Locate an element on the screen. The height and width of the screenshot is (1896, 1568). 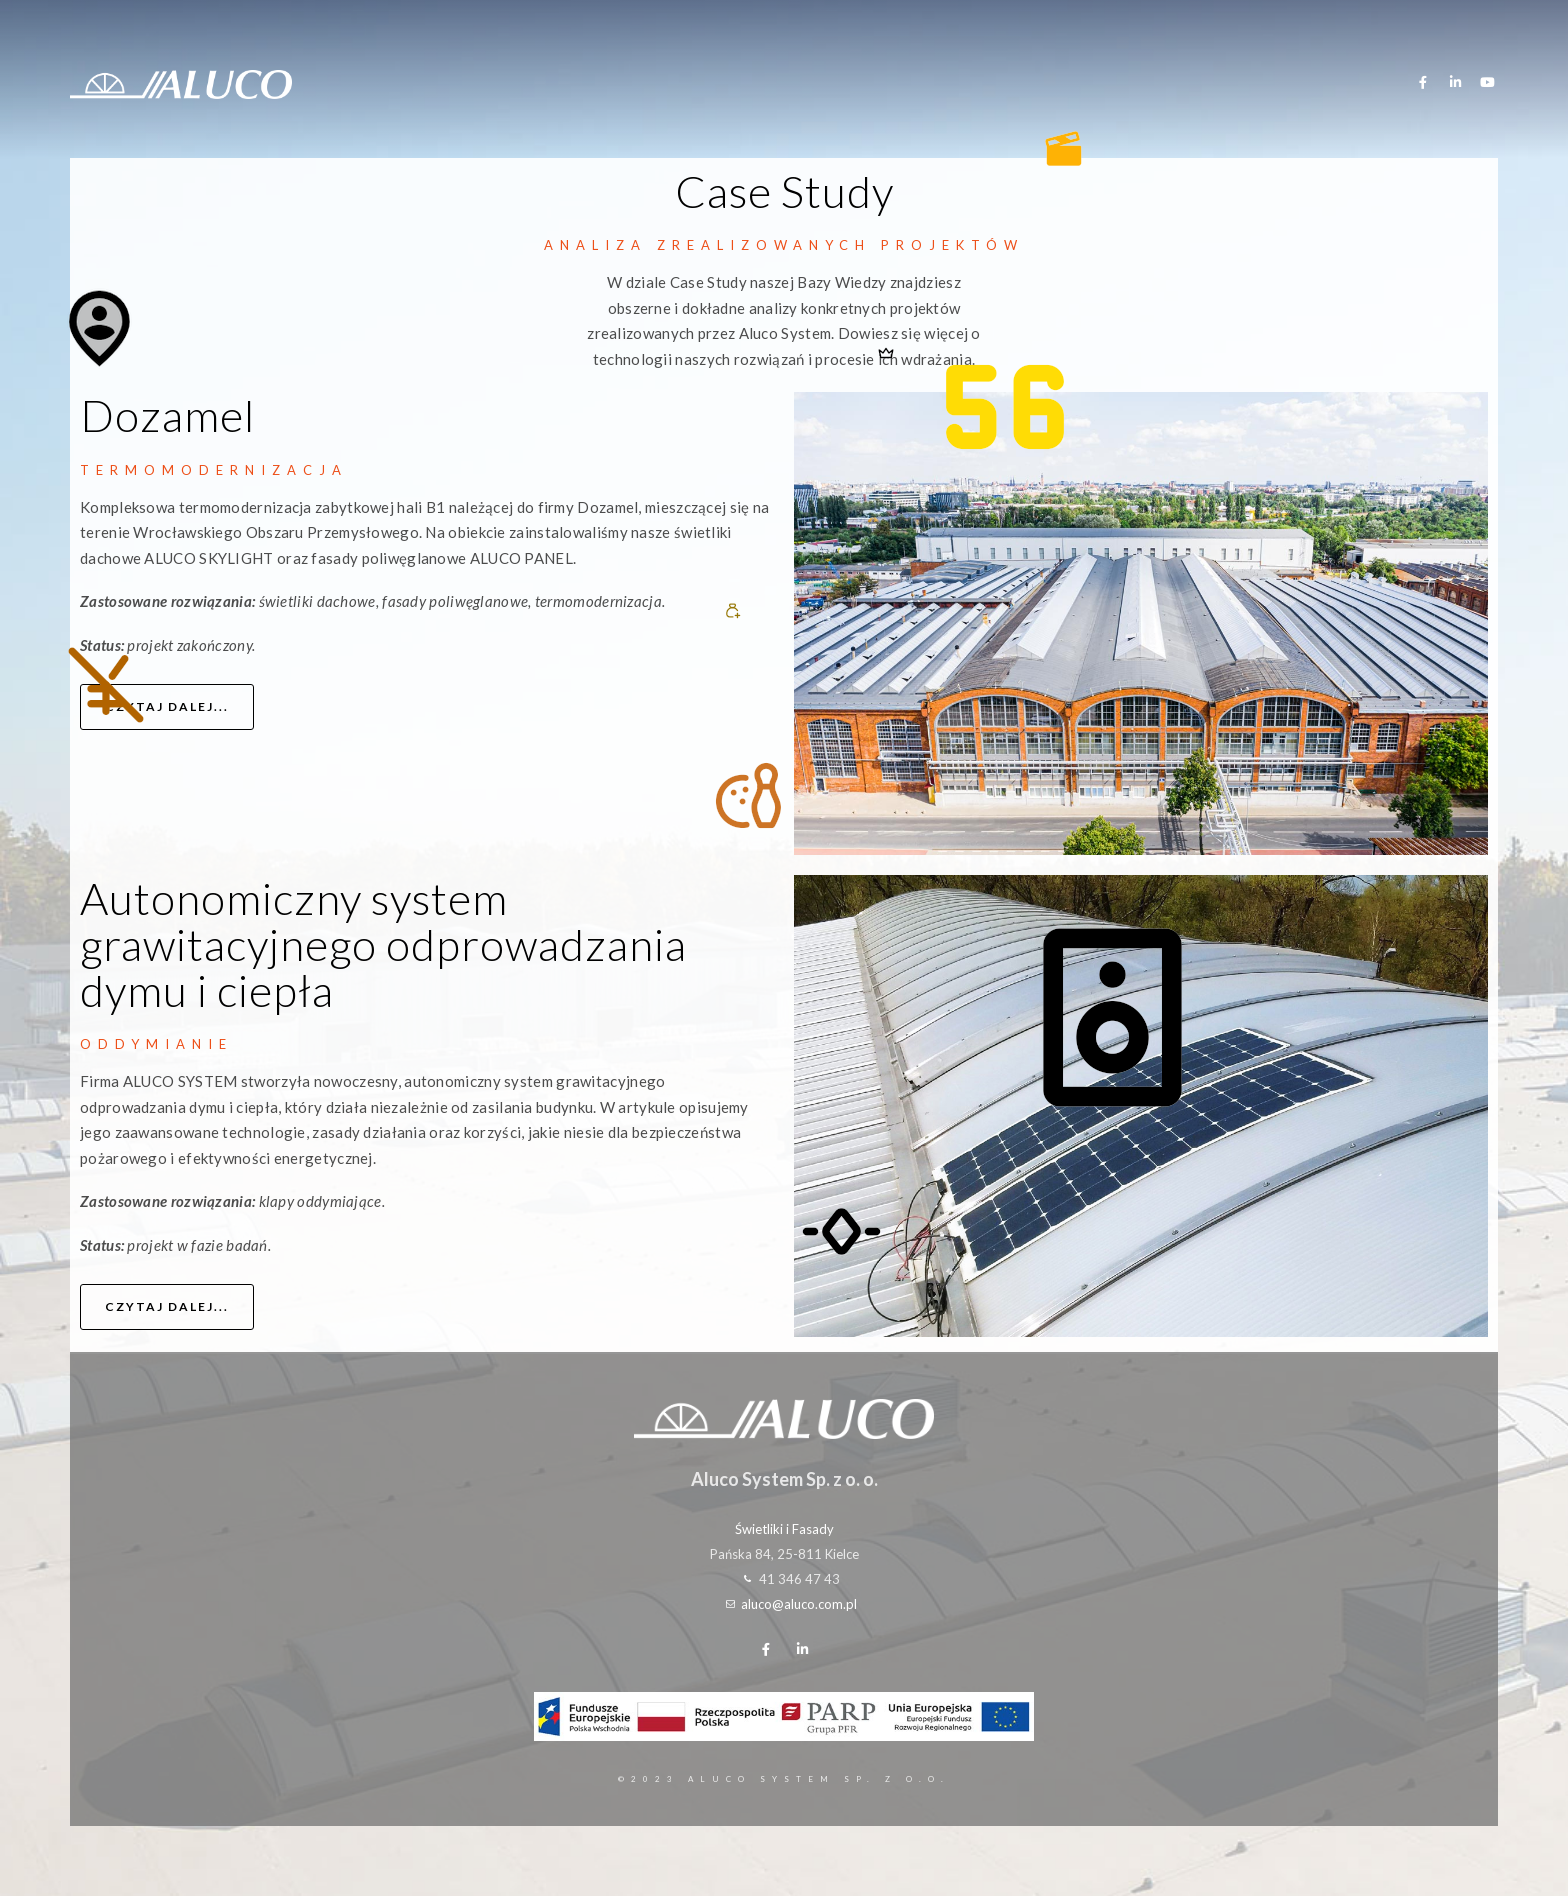
browse bowling alleys nearby is located at coordinates (748, 795).